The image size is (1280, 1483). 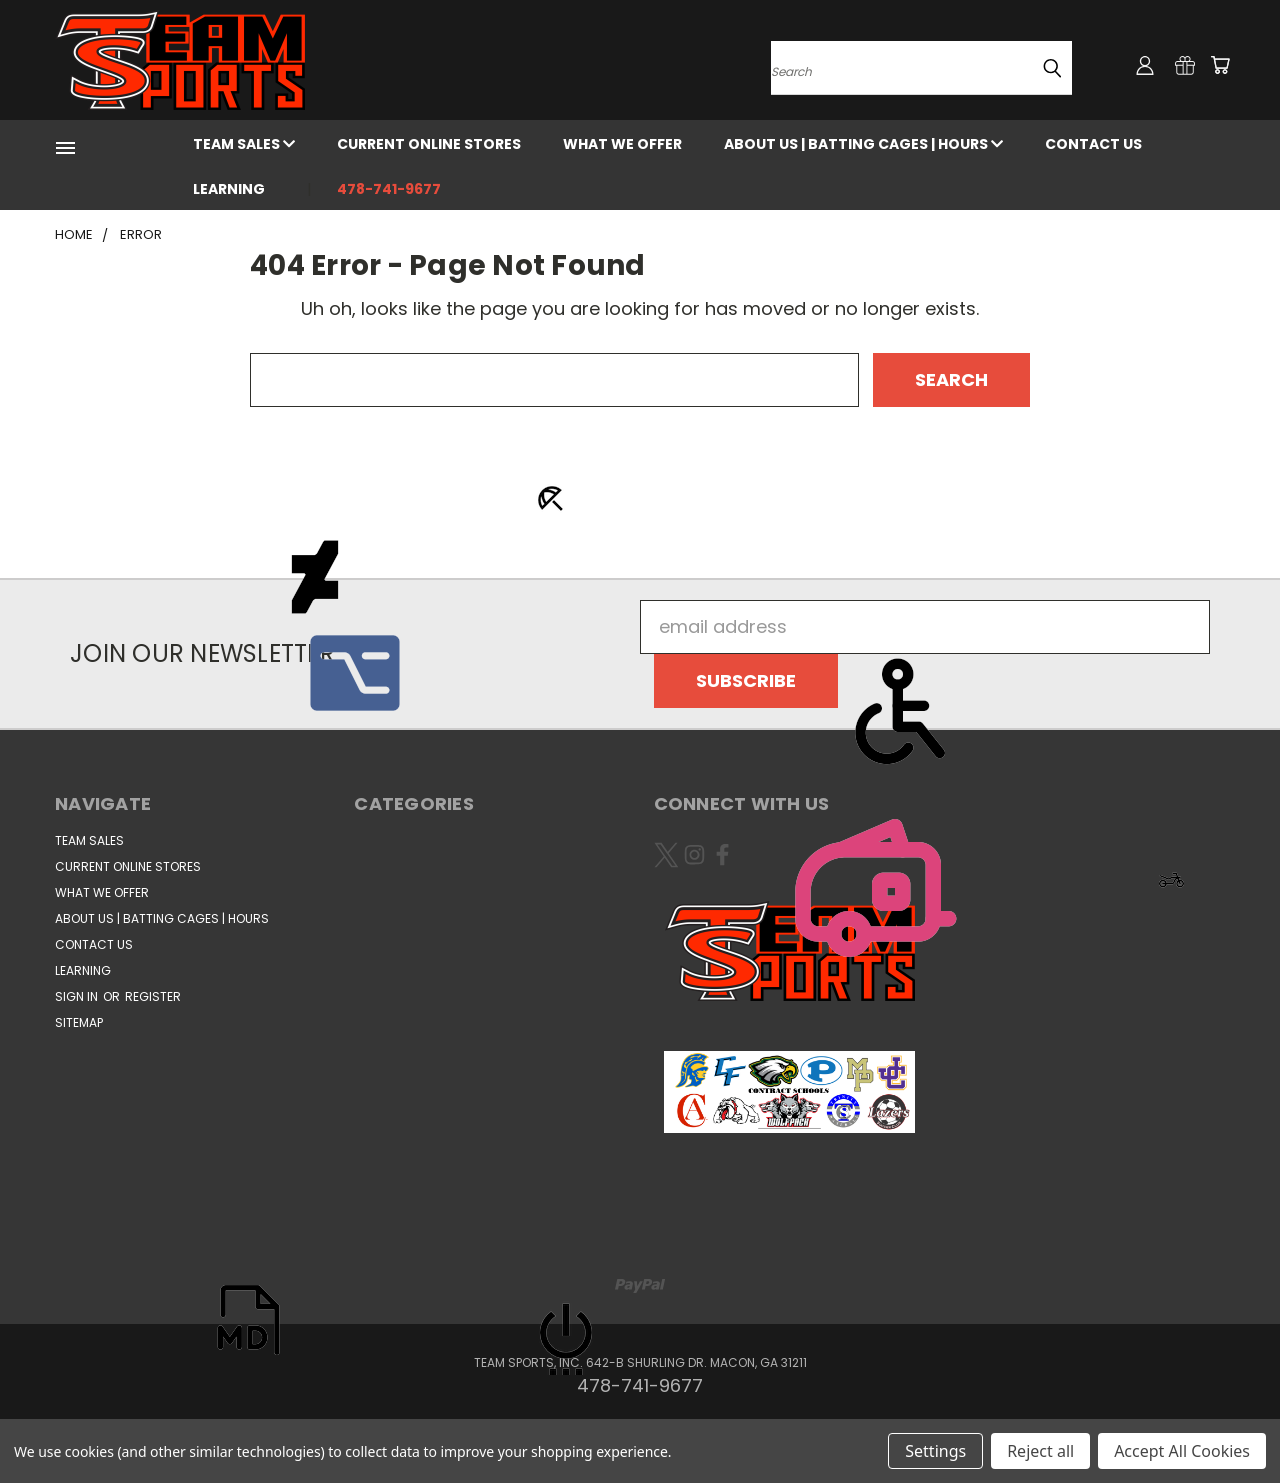 I want to click on browse caravan or RV rentals, so click(x=872, y=888).